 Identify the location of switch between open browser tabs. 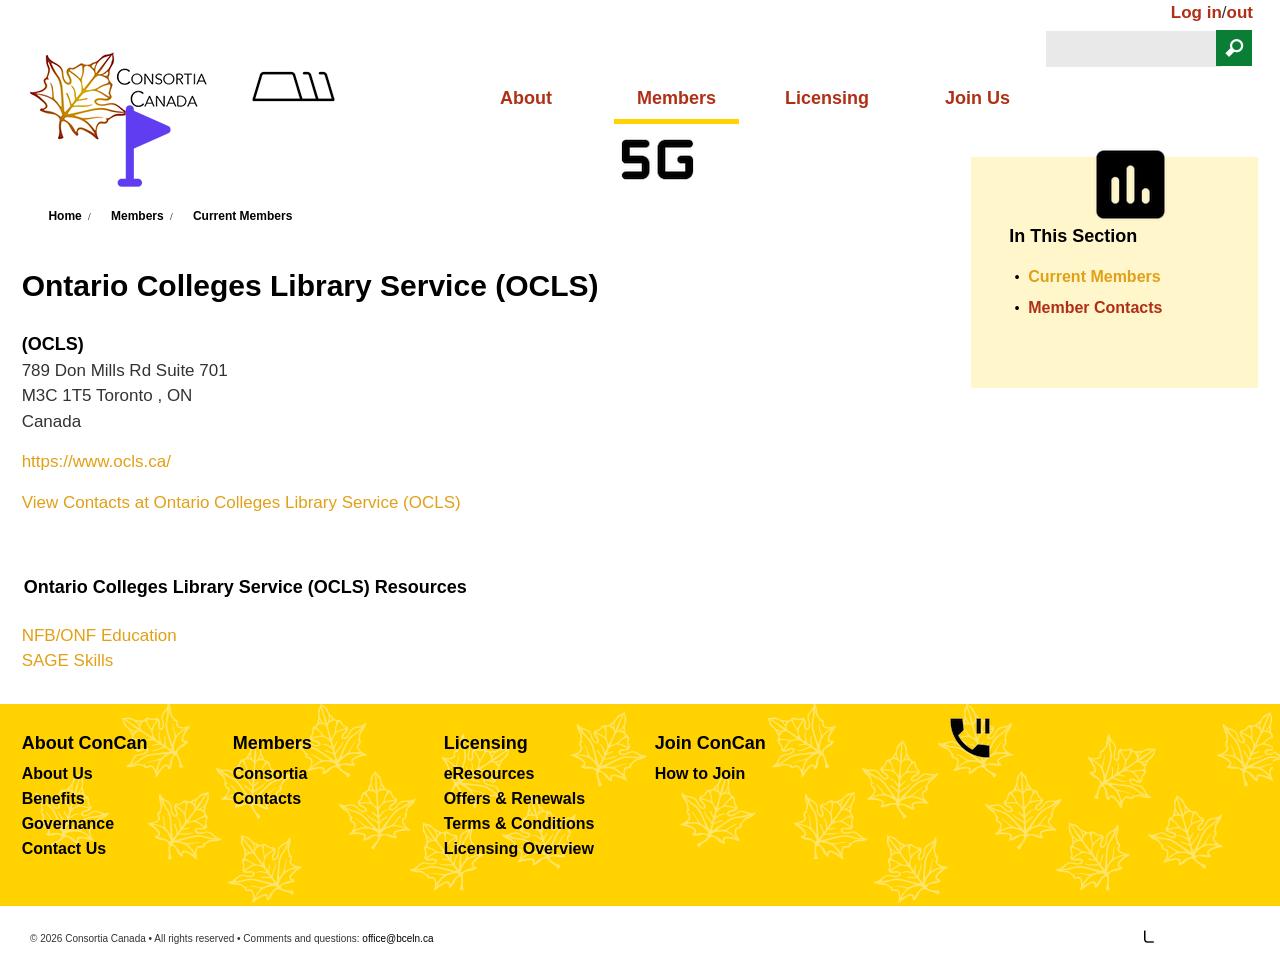
(293, 86).